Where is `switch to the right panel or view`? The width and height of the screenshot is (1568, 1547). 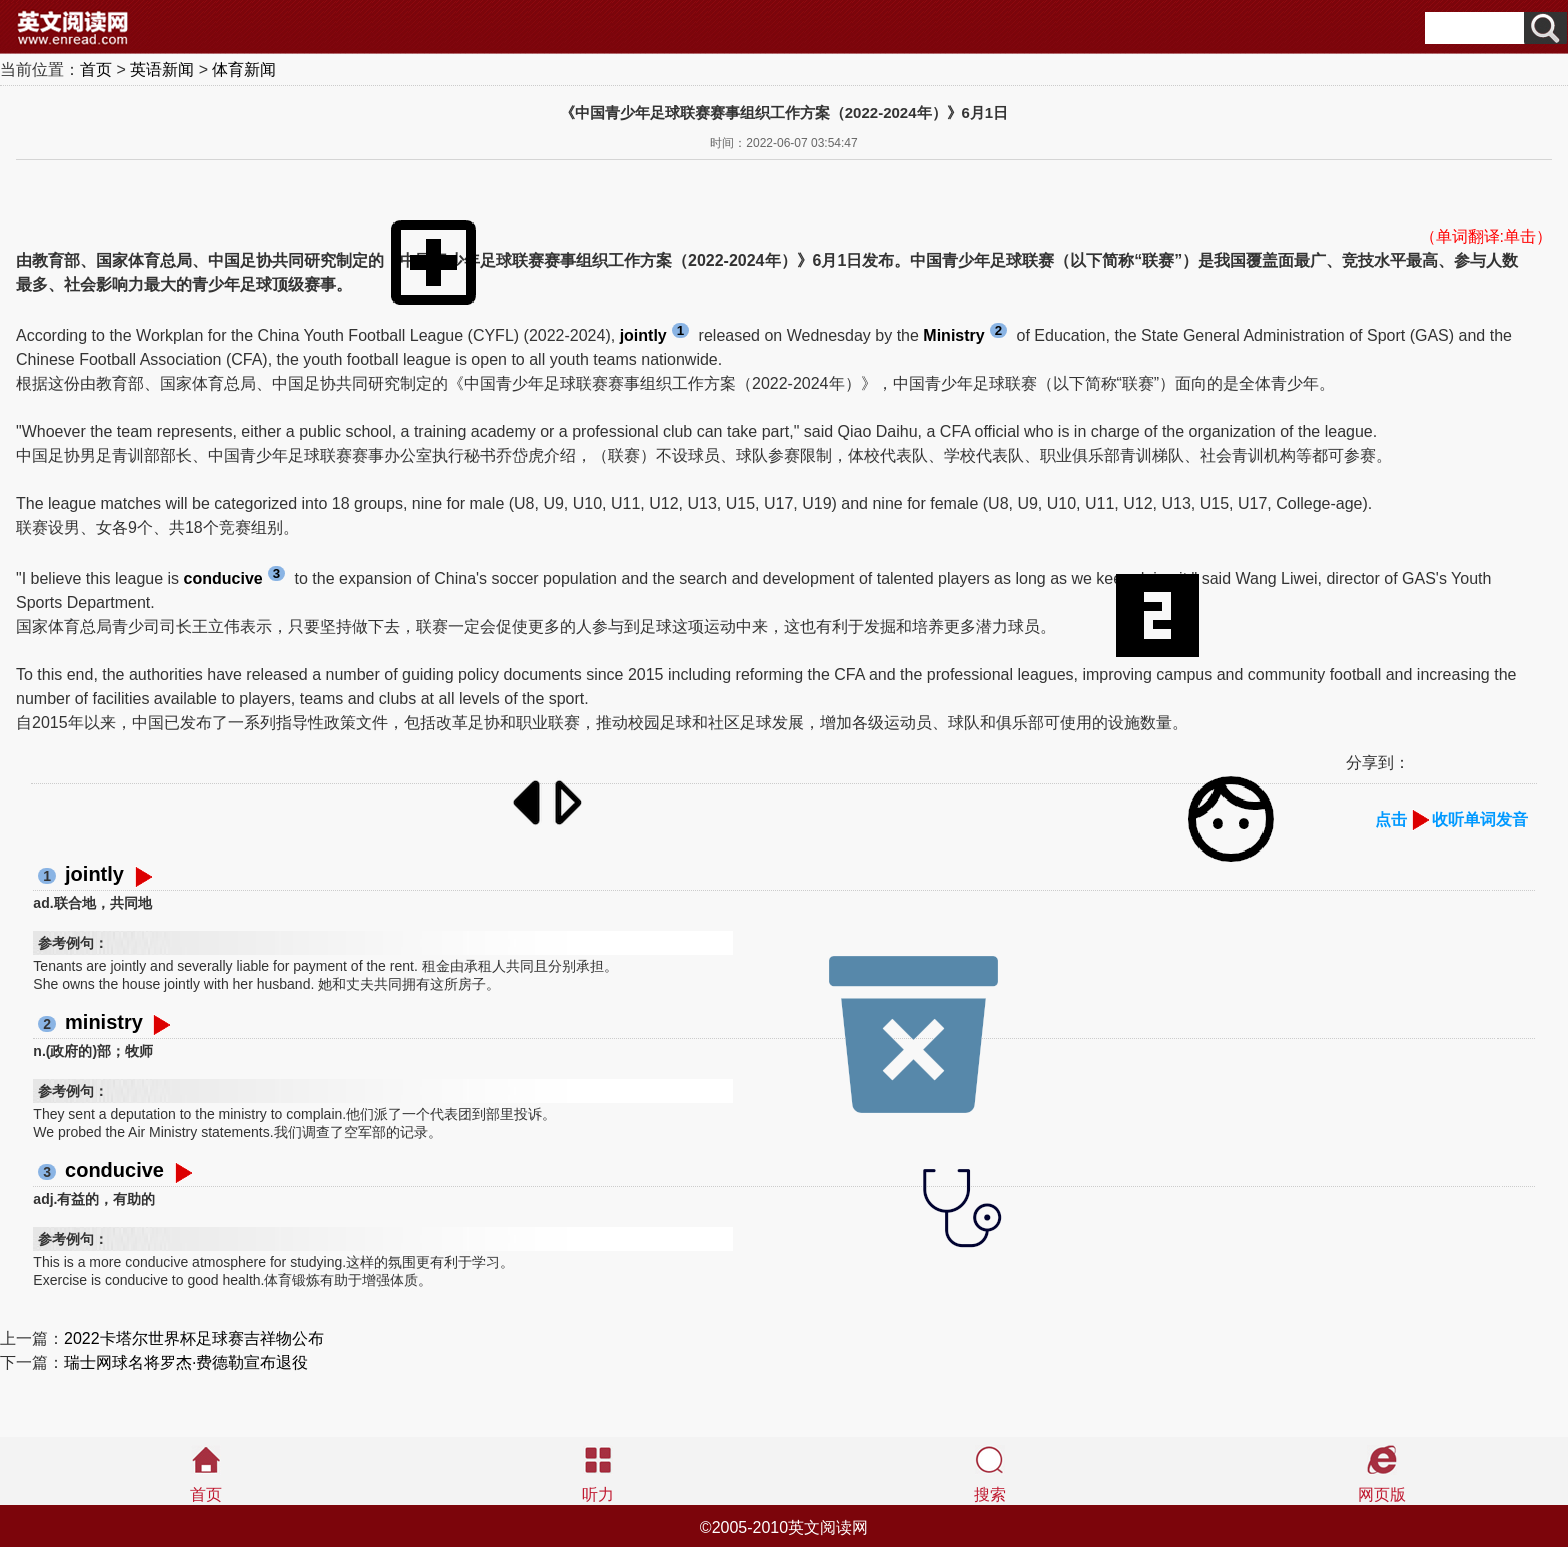
switch to the right panel or view is located at coordinates (547, 802).